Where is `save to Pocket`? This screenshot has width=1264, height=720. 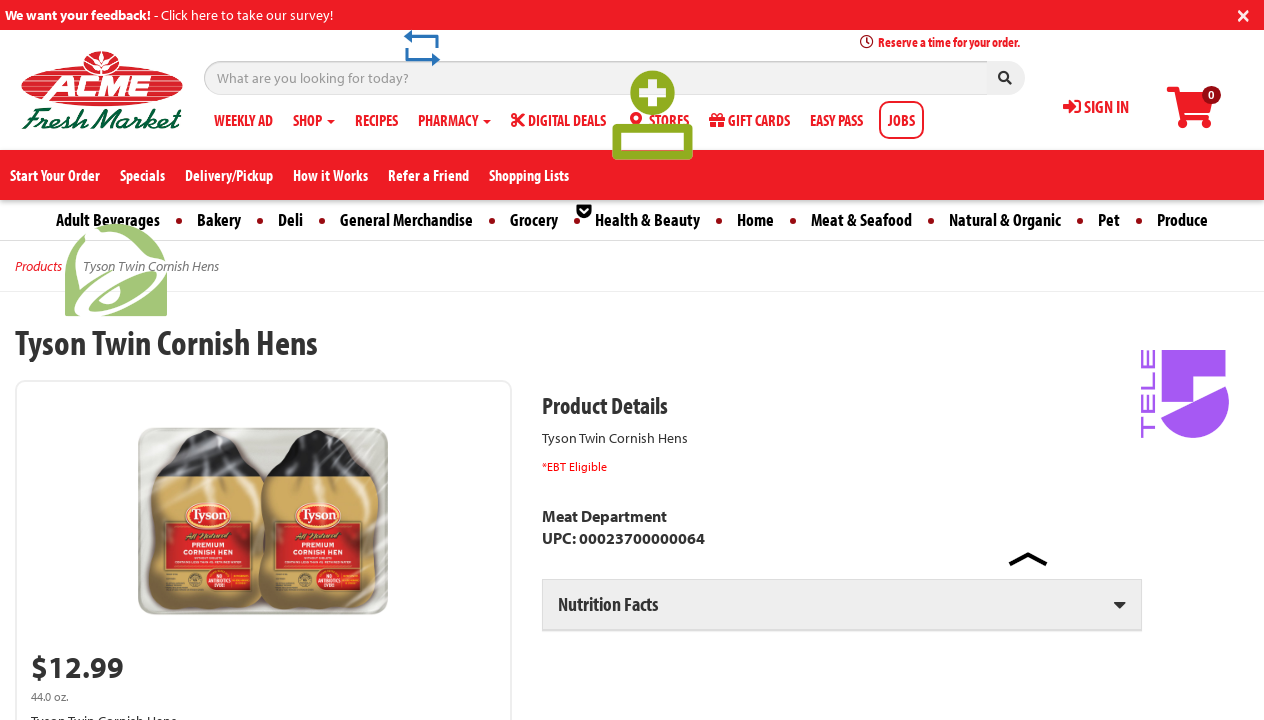
save to Pocket is located at coordinates (584, 211).